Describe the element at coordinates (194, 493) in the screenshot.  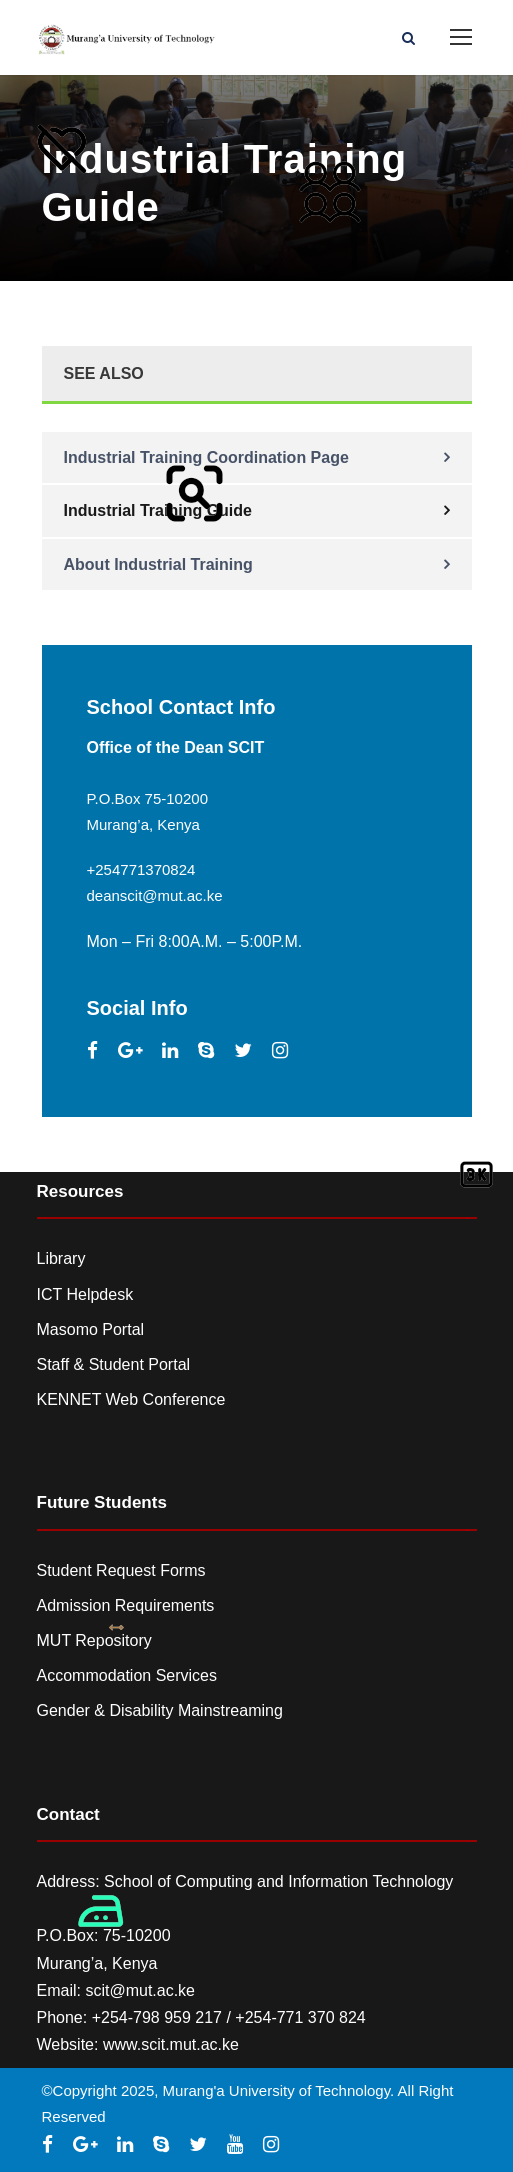
I see `scan or search within a selected area` at that location.